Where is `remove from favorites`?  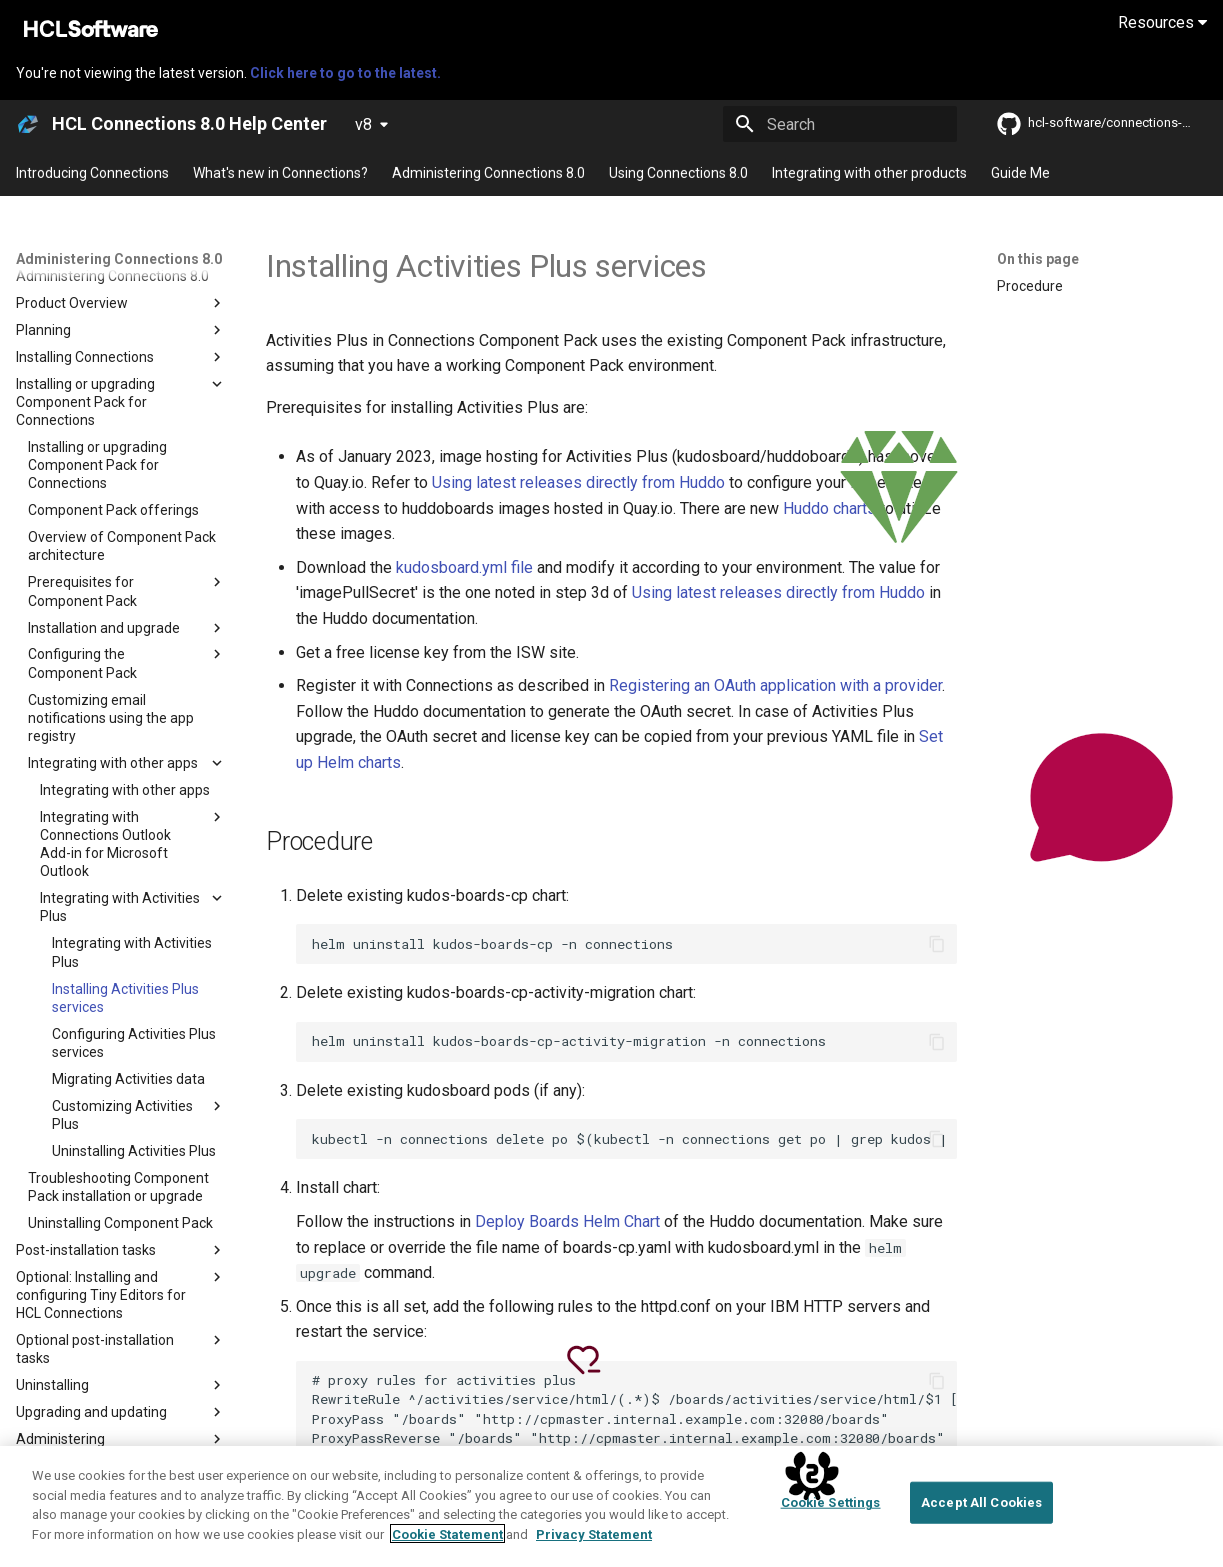
remove from favorites is located at coordinates (583, 1360).